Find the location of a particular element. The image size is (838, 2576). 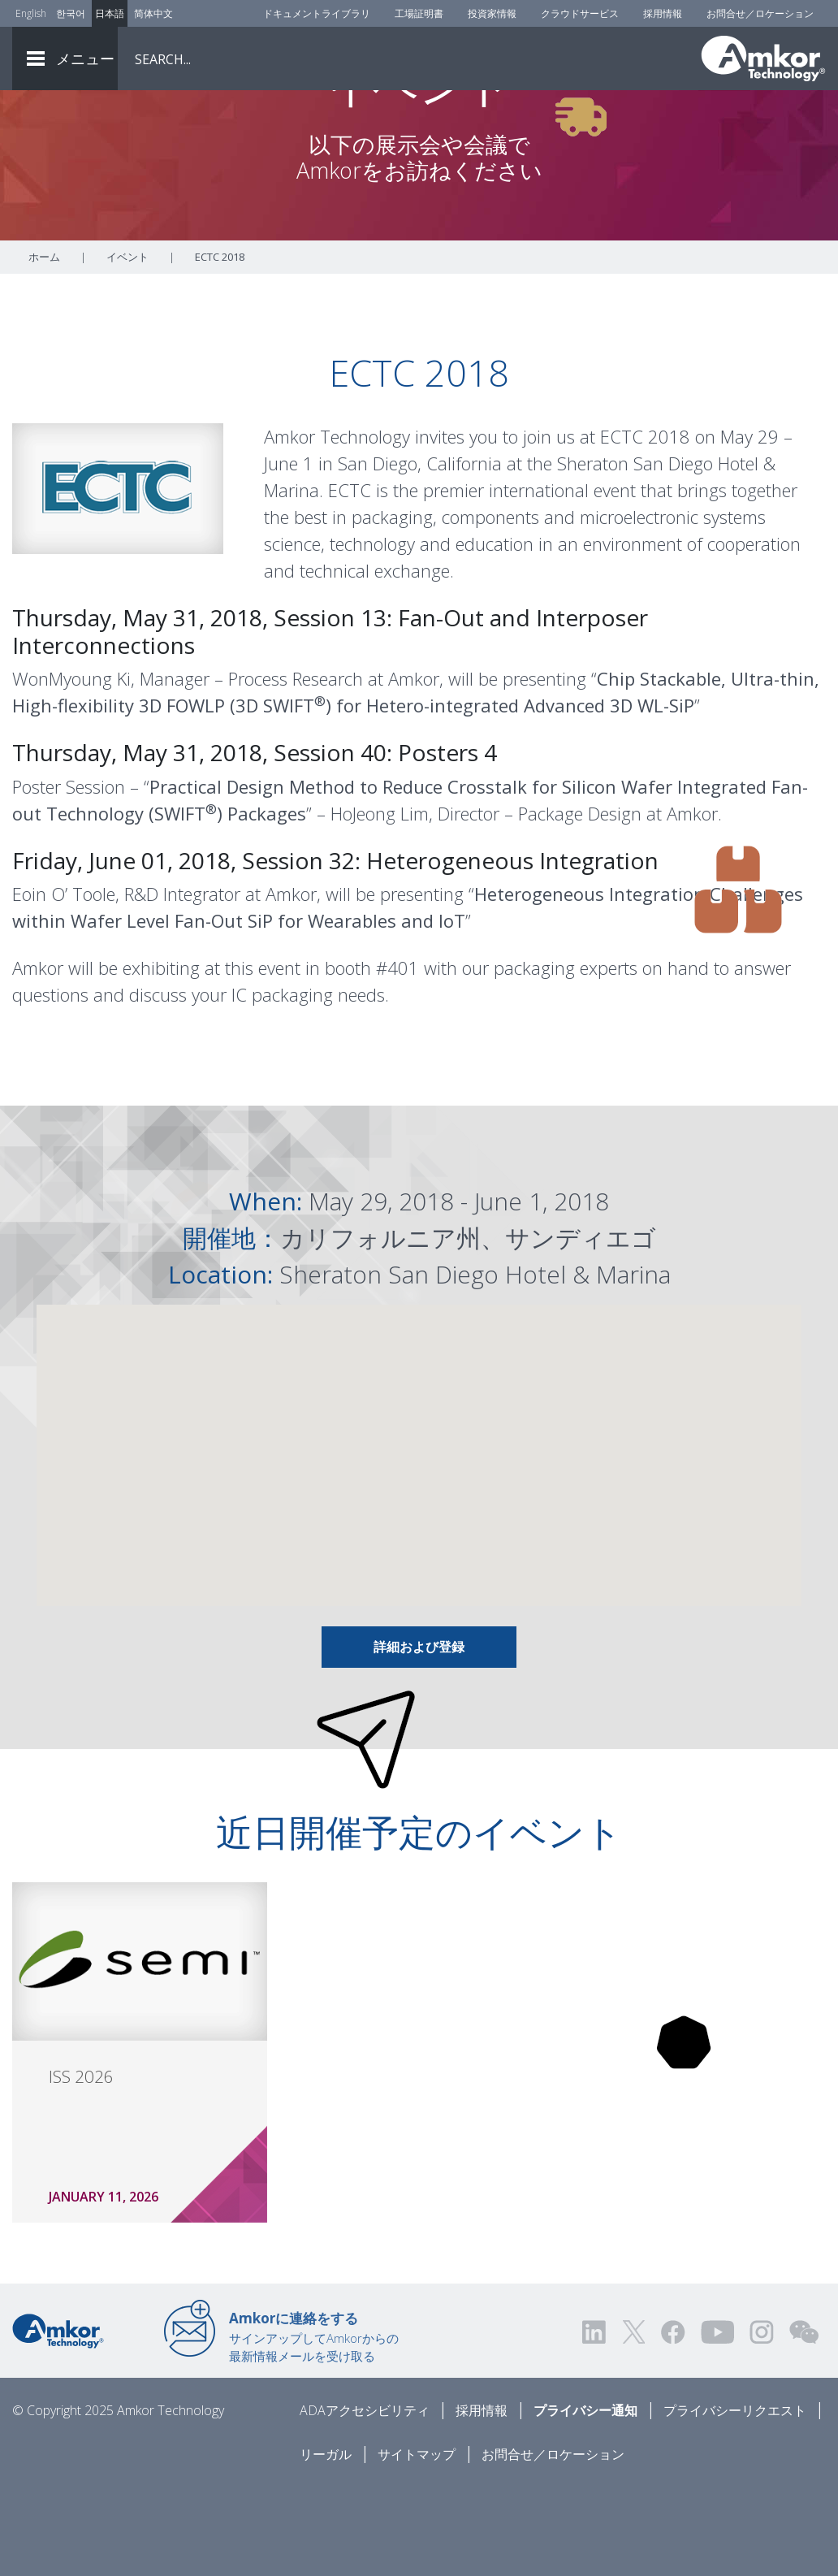

view inventory or stock items is located at coordinates (738, 890).